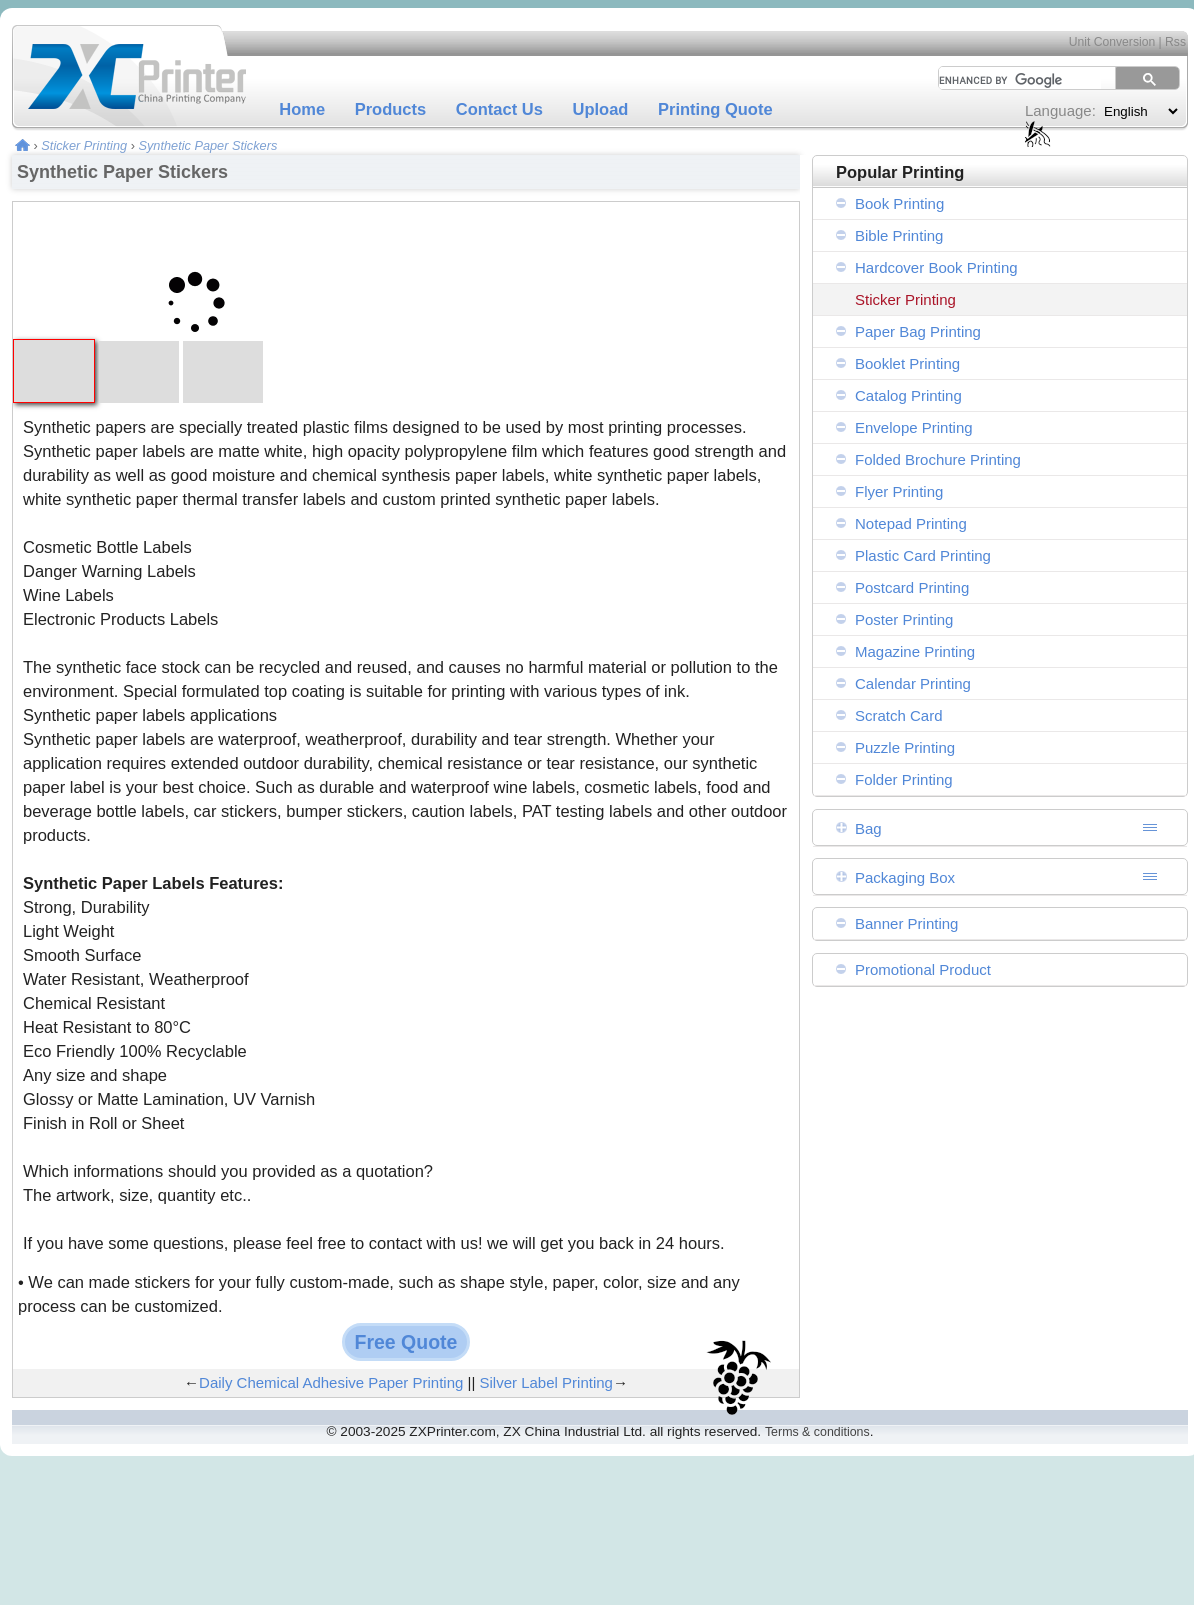 The height and width of the screenshot is (1605, 1194). Describe the element at coordinates (739, 1378) in the screenshot. I see `select grapes as a food or ingredient item` at that location.